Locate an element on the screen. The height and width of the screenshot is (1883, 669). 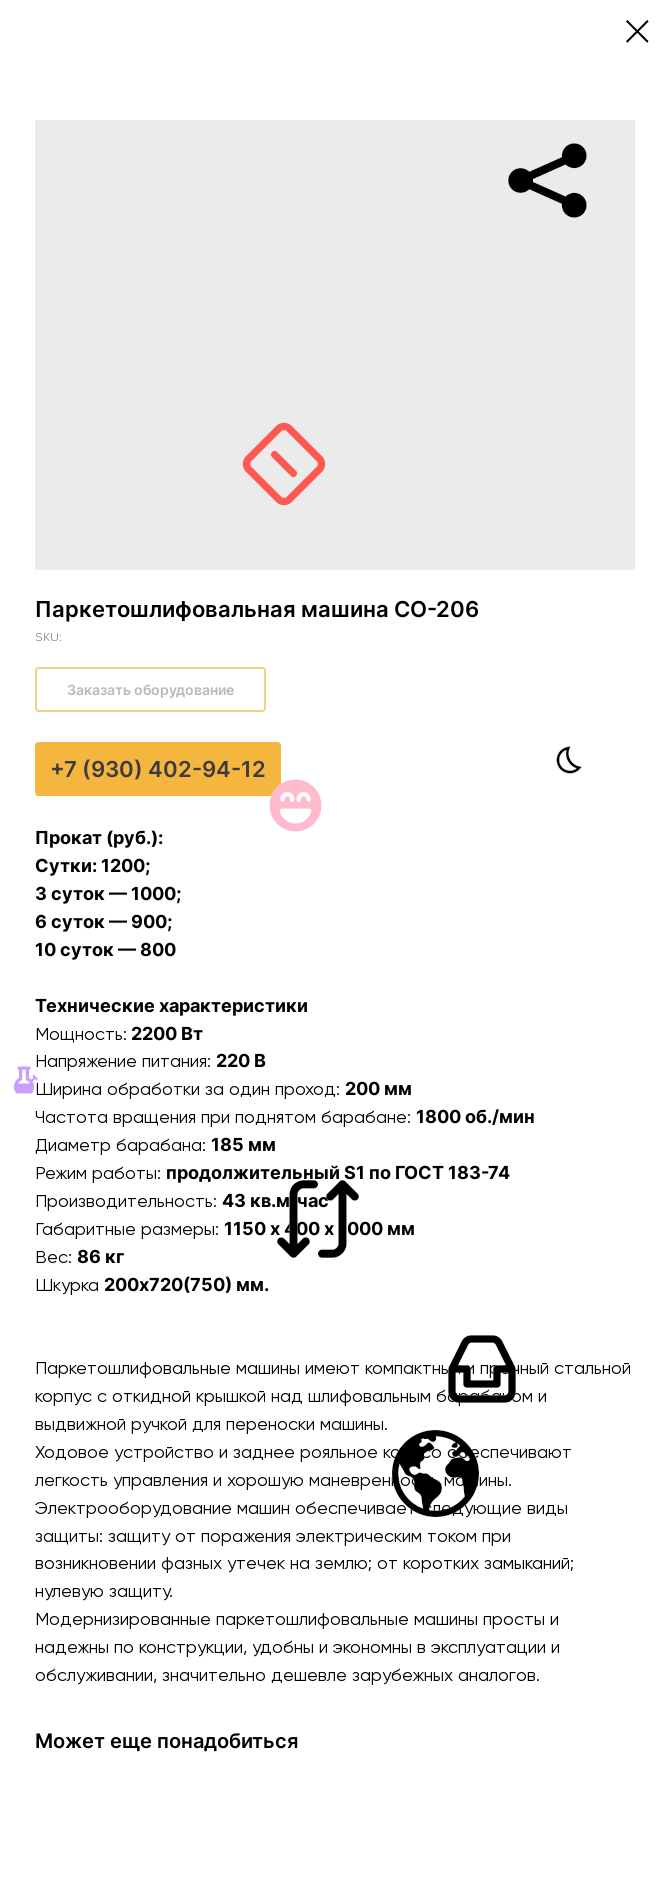
add a reaction to a message is located at coordinates (295, 805).